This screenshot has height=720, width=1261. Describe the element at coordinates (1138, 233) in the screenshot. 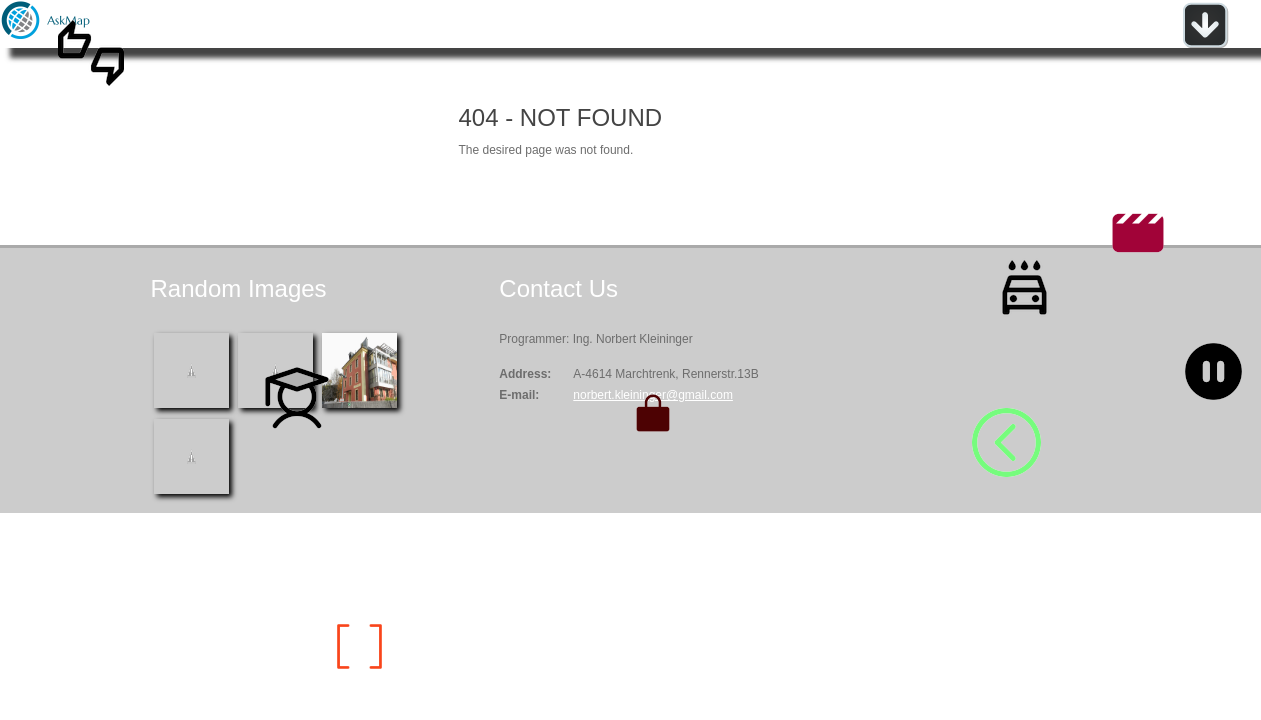

I see `access video or film content` at that location.